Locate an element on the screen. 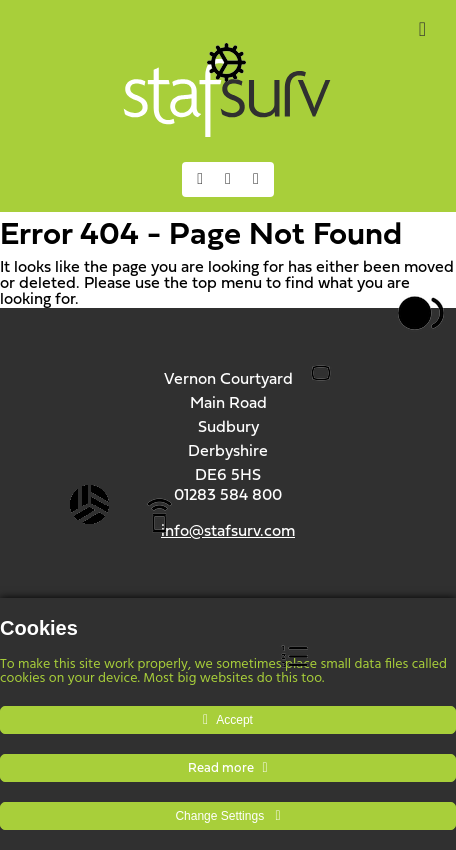 The height and width of the screenshot is (850, 456). enable speakerphone during a call is located at coordinates (159, 516).